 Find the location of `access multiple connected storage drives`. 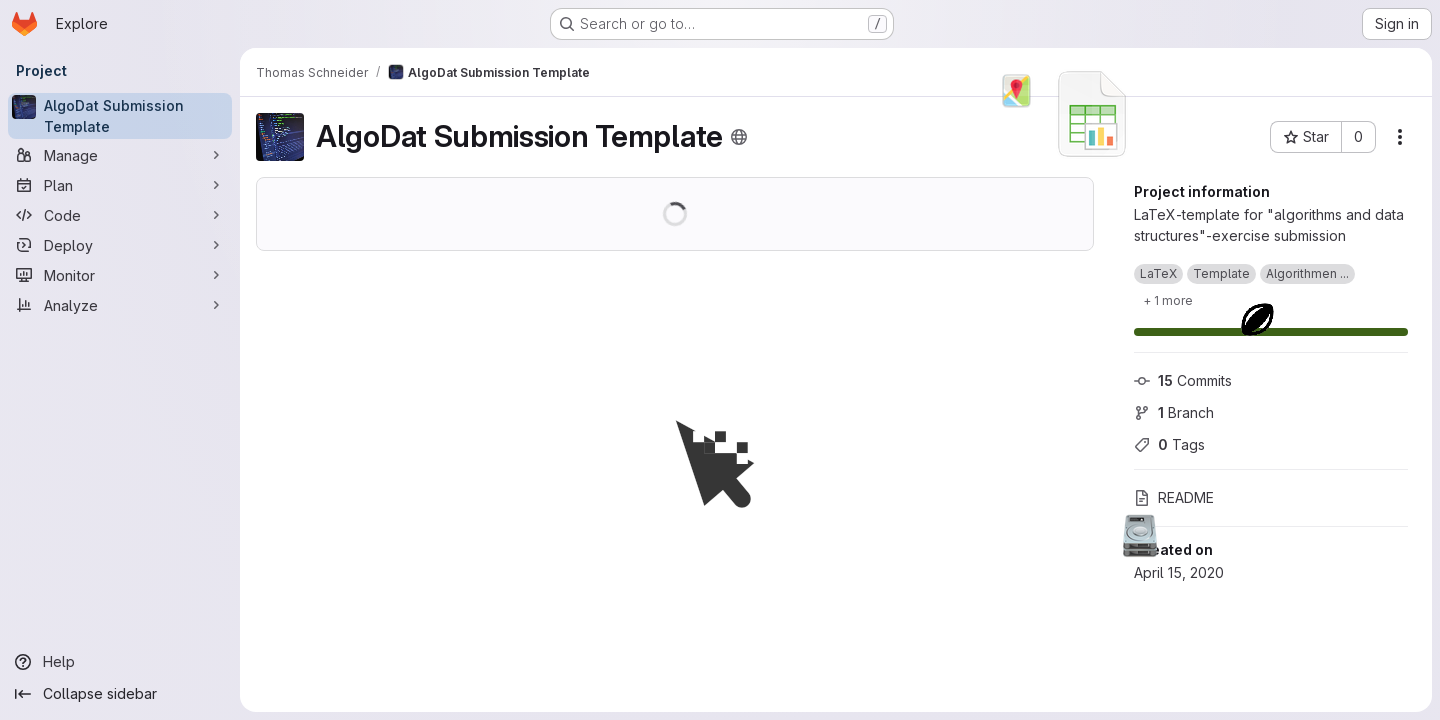

access multiple connected storage drives is located at coordinates (1140, 536).